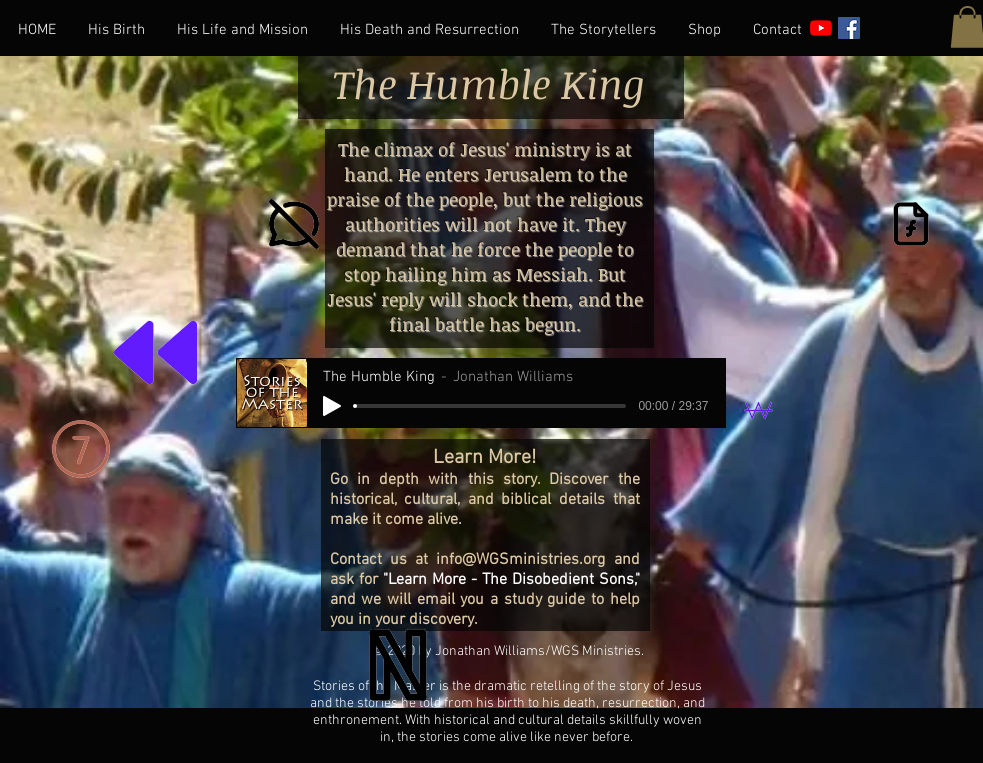 This screenshot has width=983, height=763. What do you see at coordinates (81, 449) in the screenshot?
I see `indicates step 7 in a numbered sequence or process` at bounding box center [81, 449].